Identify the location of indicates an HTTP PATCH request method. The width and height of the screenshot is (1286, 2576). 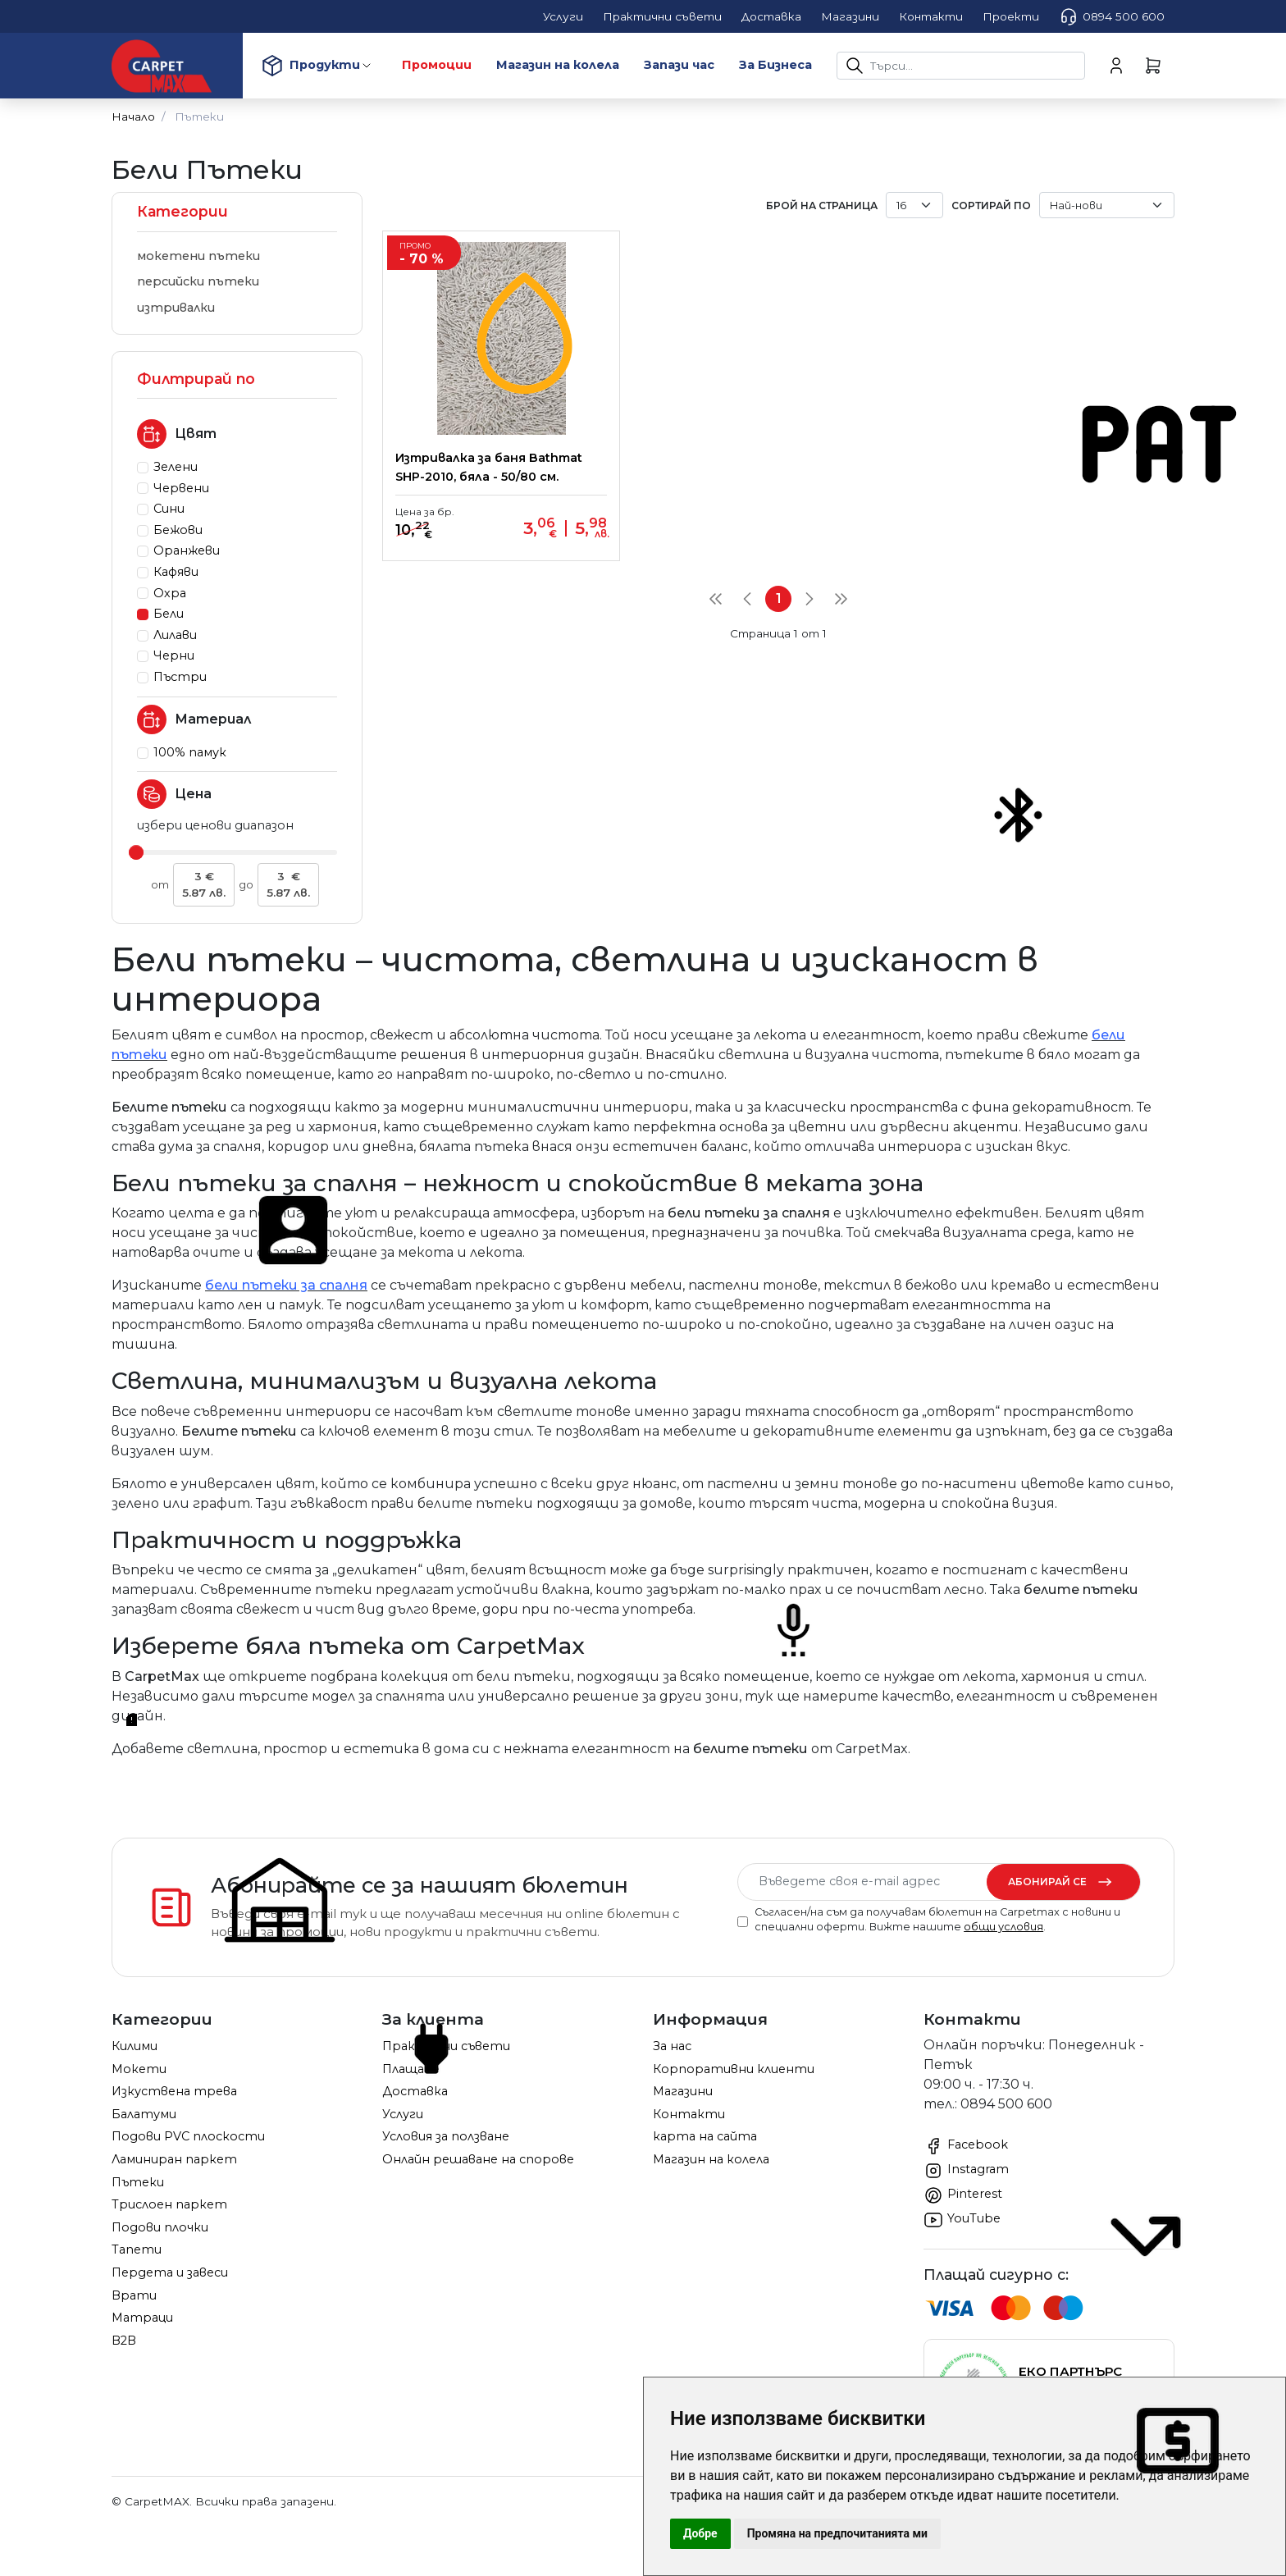
(1159, 444).